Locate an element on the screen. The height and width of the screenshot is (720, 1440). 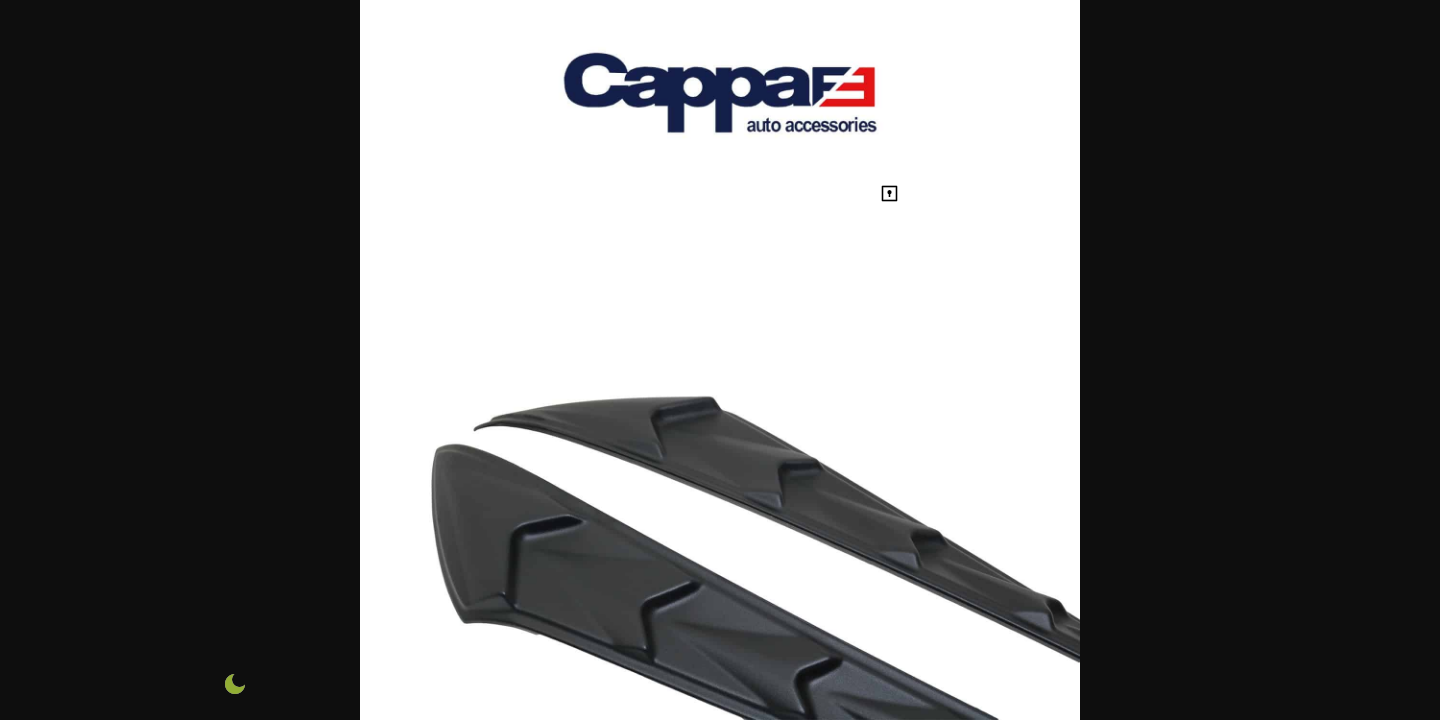
toggle dark mode or night theme is located at coordinates (235, 684).